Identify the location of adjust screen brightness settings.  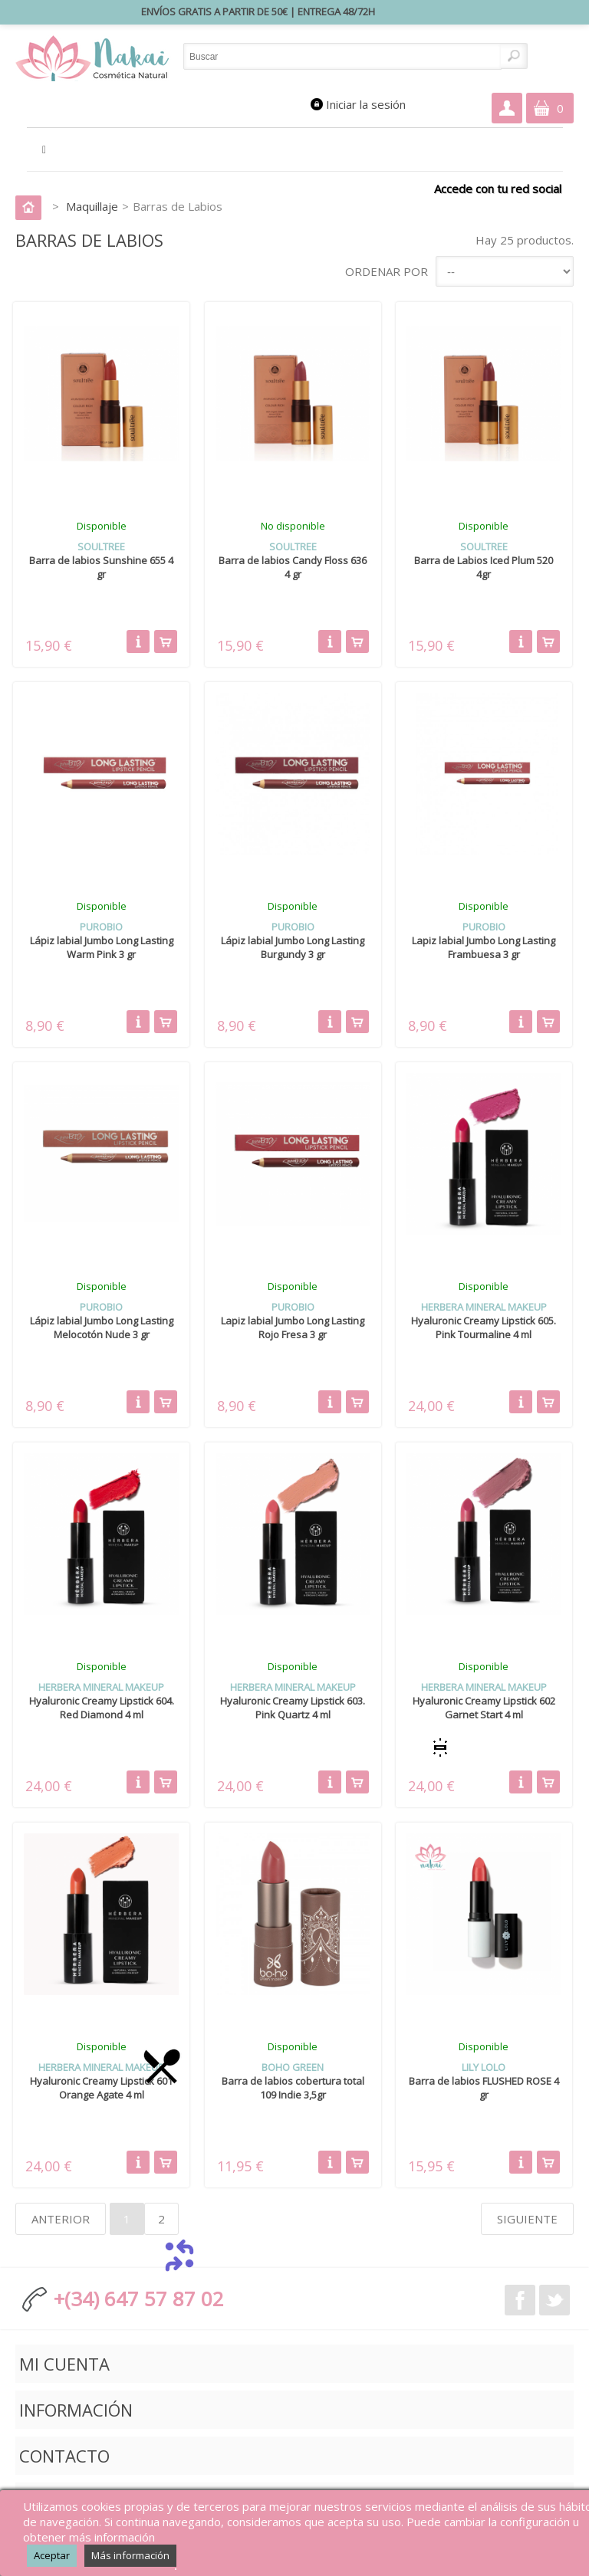
(440, 1747).